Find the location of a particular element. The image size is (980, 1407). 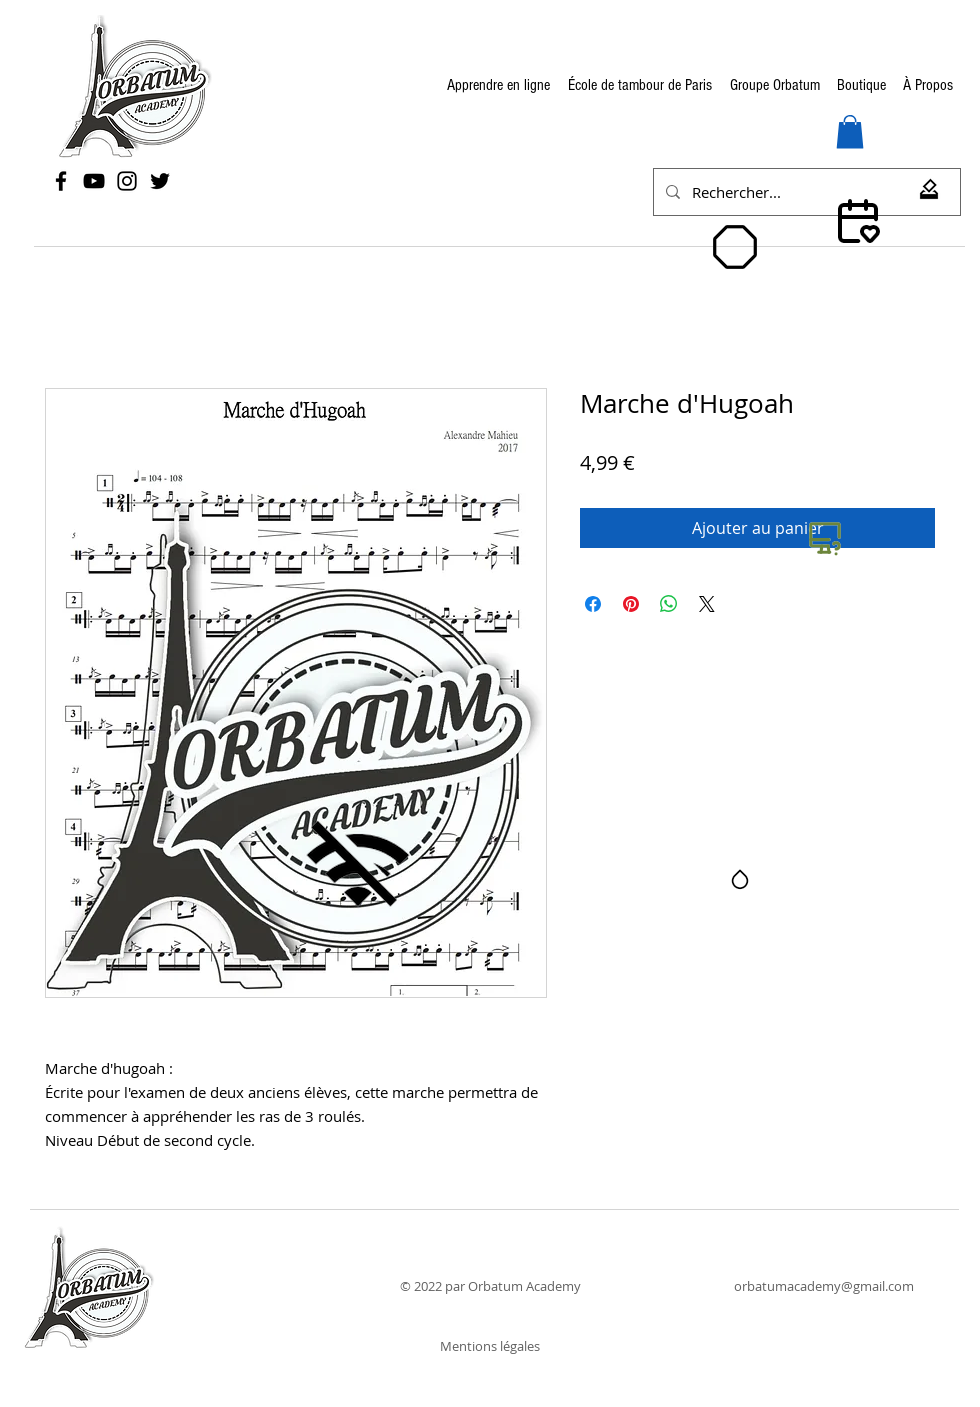

generic shape or placeholder icon is located at coordinates (735, 247).